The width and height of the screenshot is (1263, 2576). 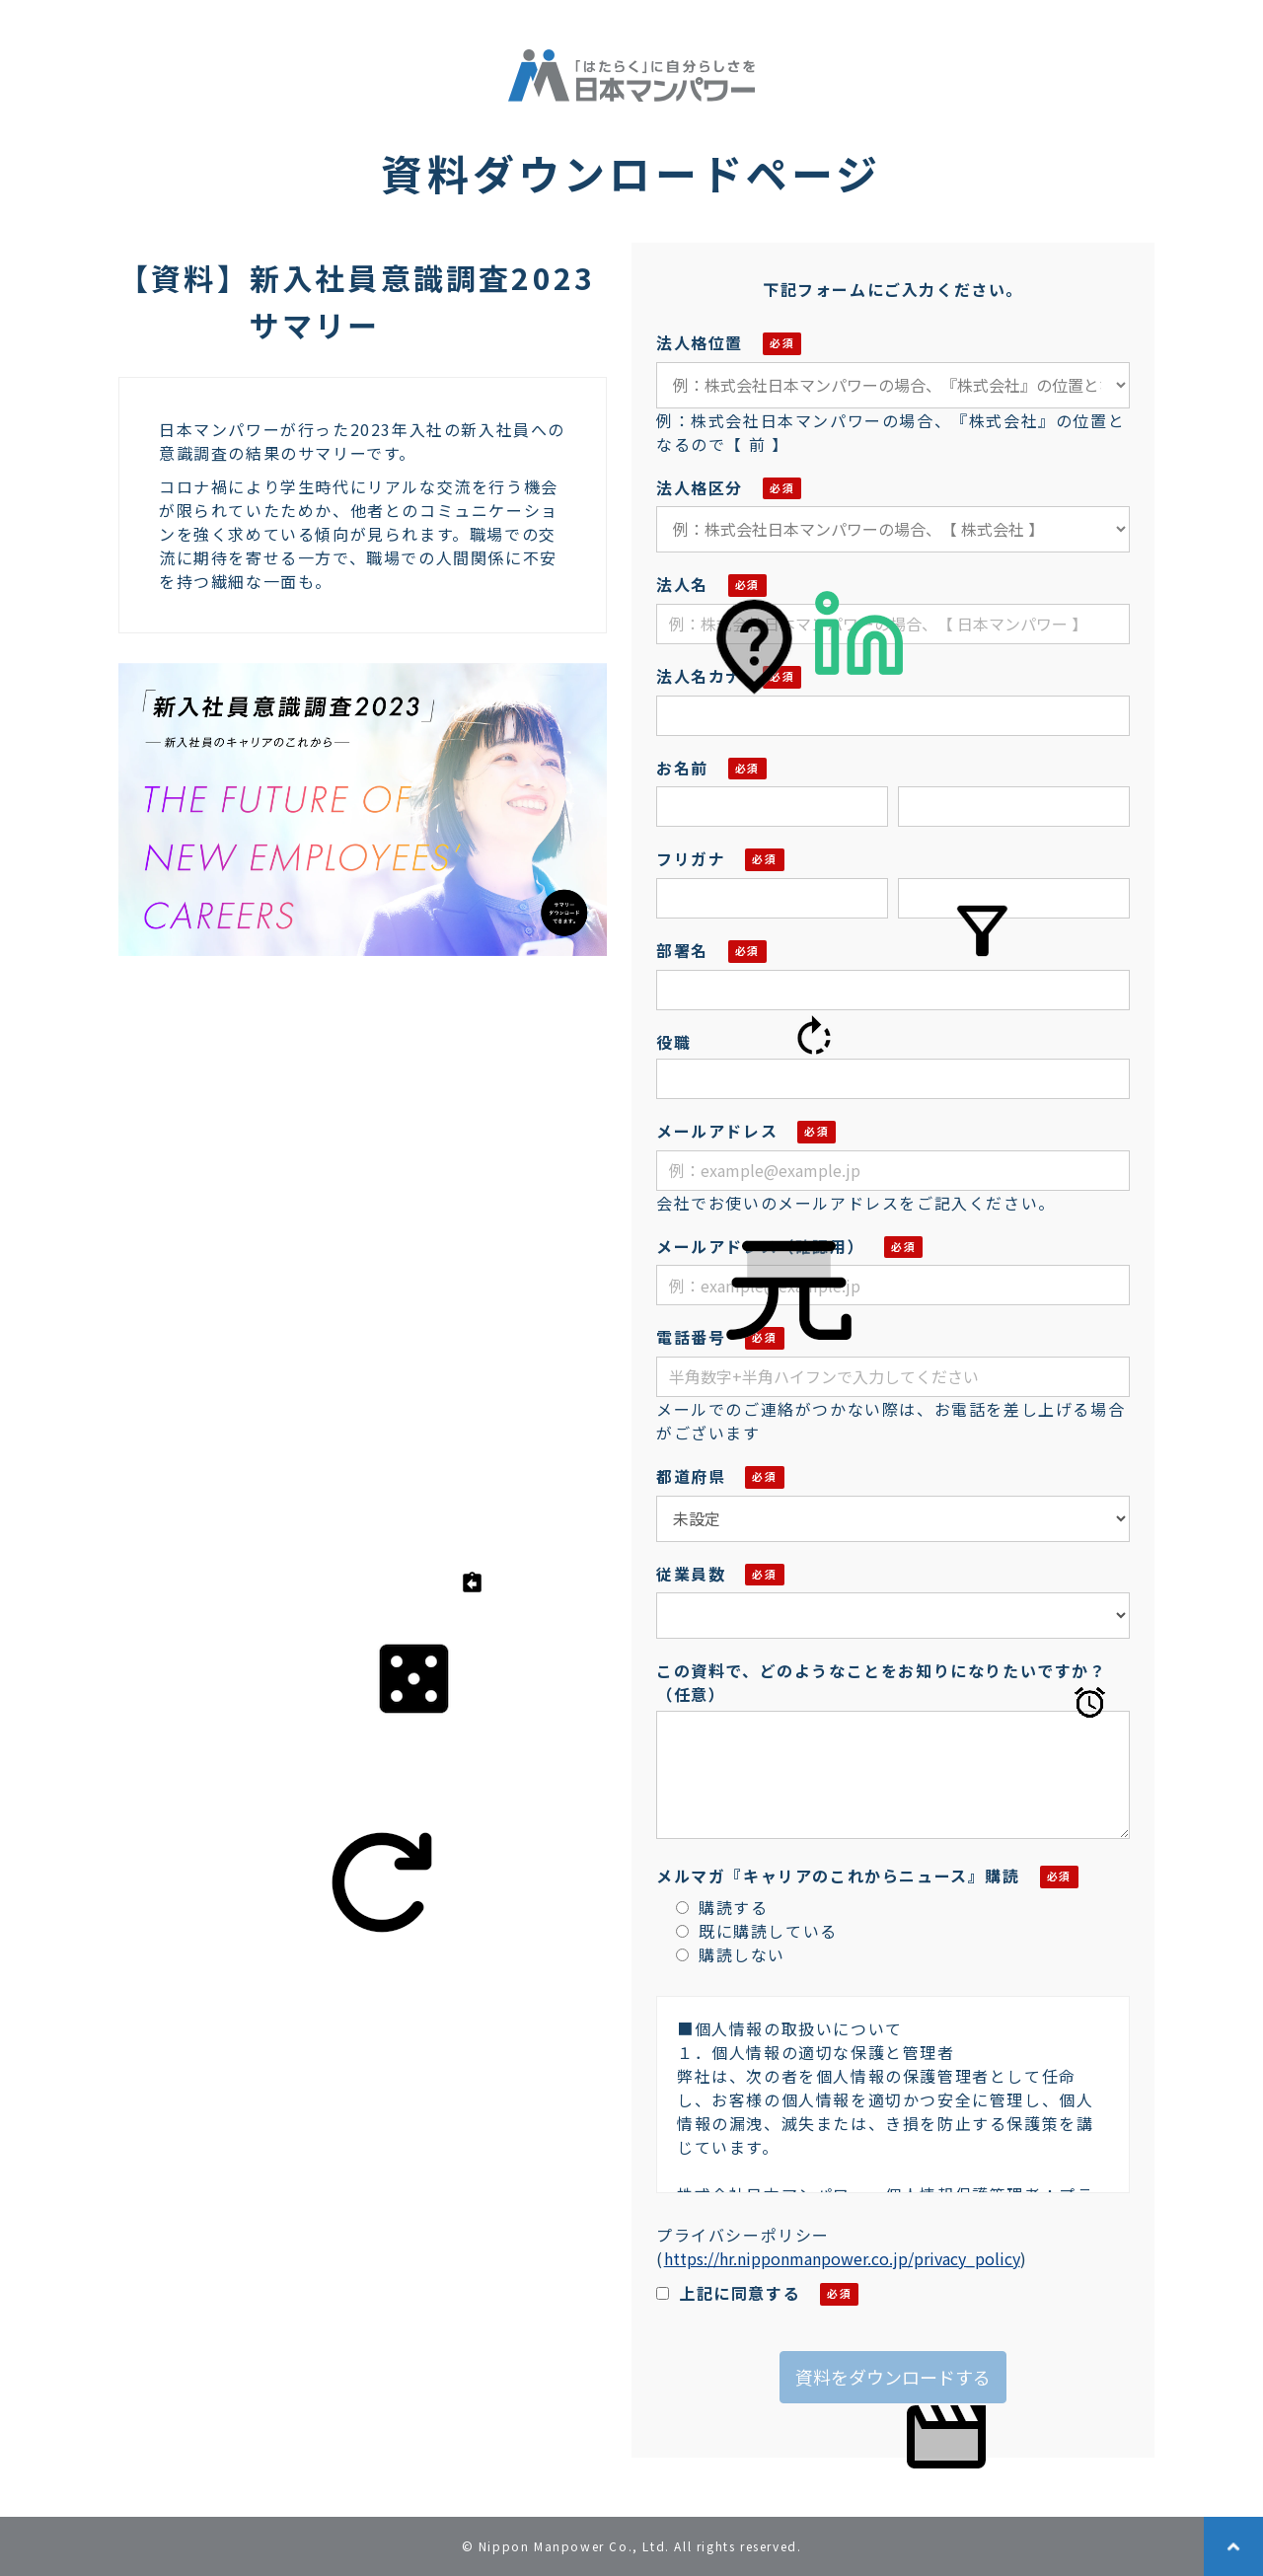 What do you see at coordinates (858, 634) in the screenshot?
I see `visit linkedin profile` at bounding box center [858, 634].